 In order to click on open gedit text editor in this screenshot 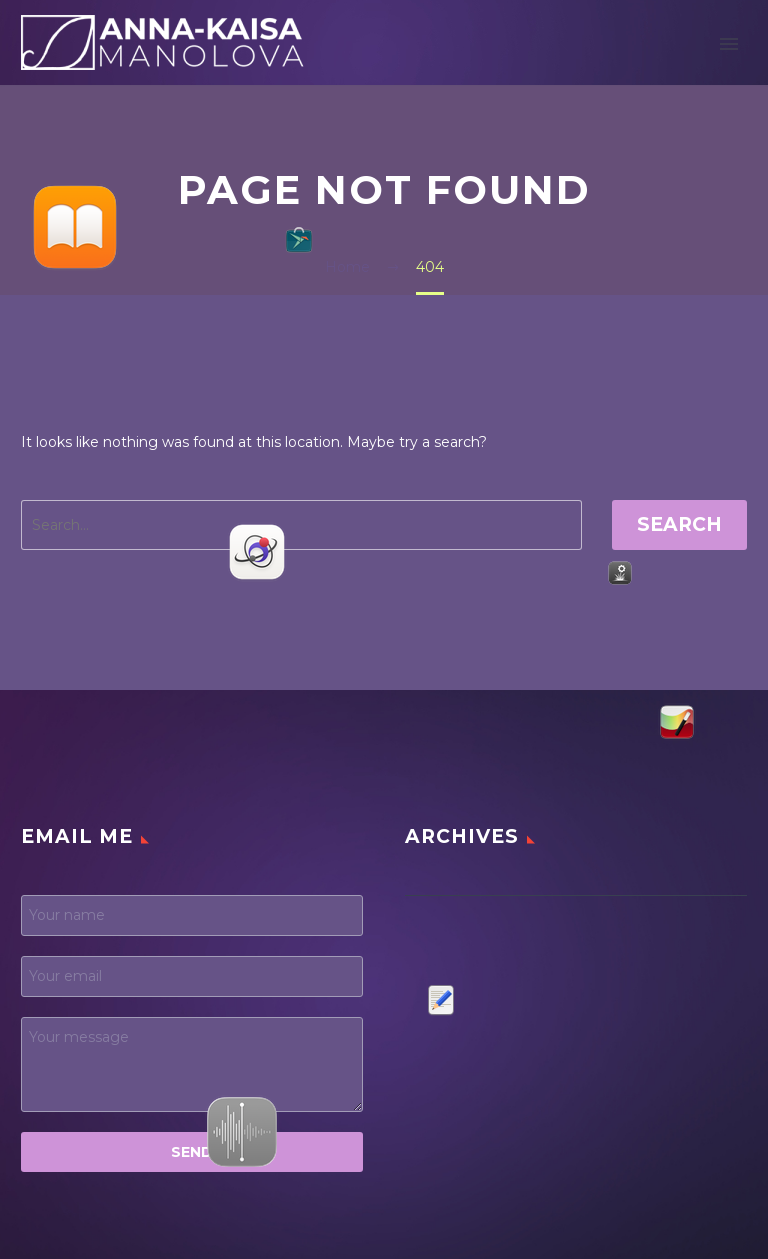, I will do `click(441, 1000)`.